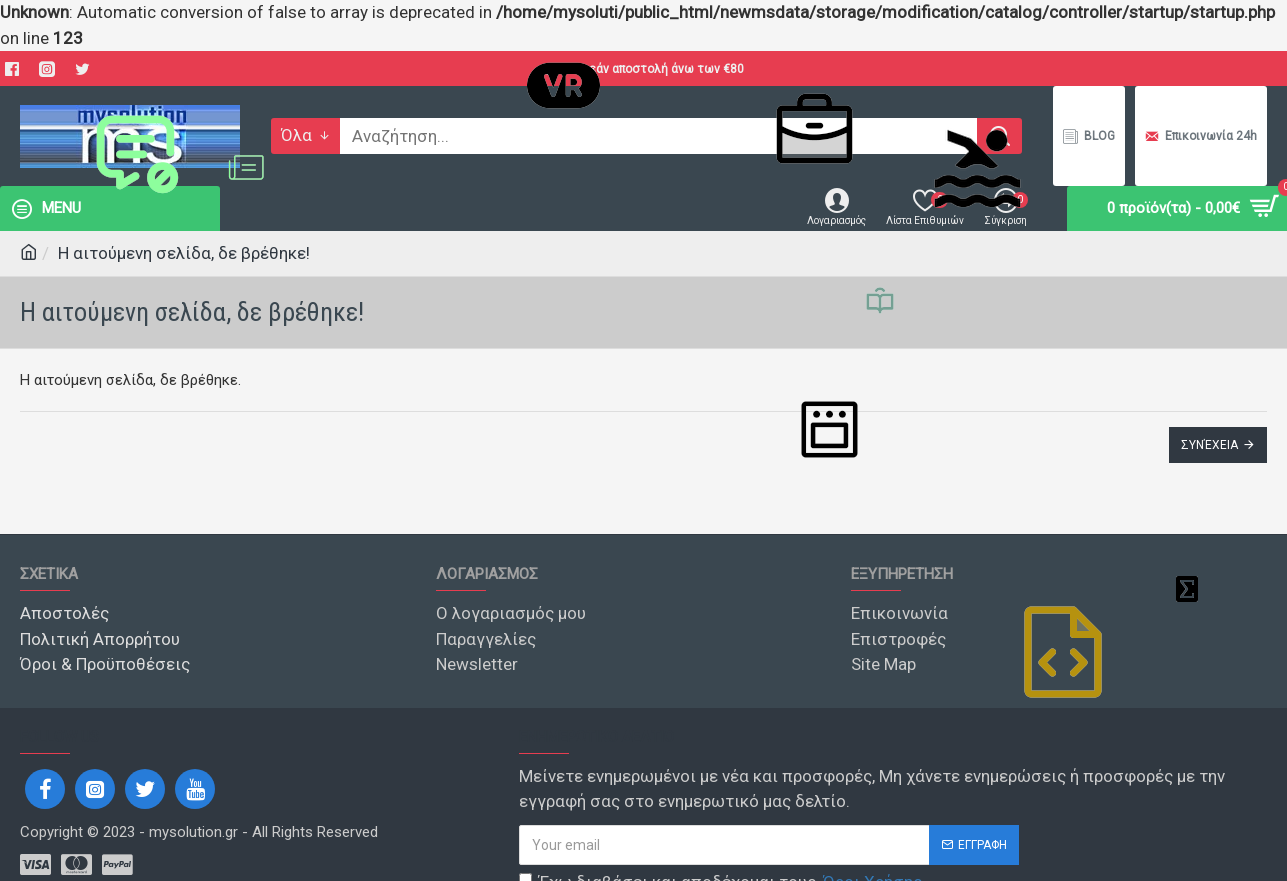  What do you see at coordinates (977, 168) in the screenshot?
I see `view swimming pool amenities` at bounding box center [977, 168].